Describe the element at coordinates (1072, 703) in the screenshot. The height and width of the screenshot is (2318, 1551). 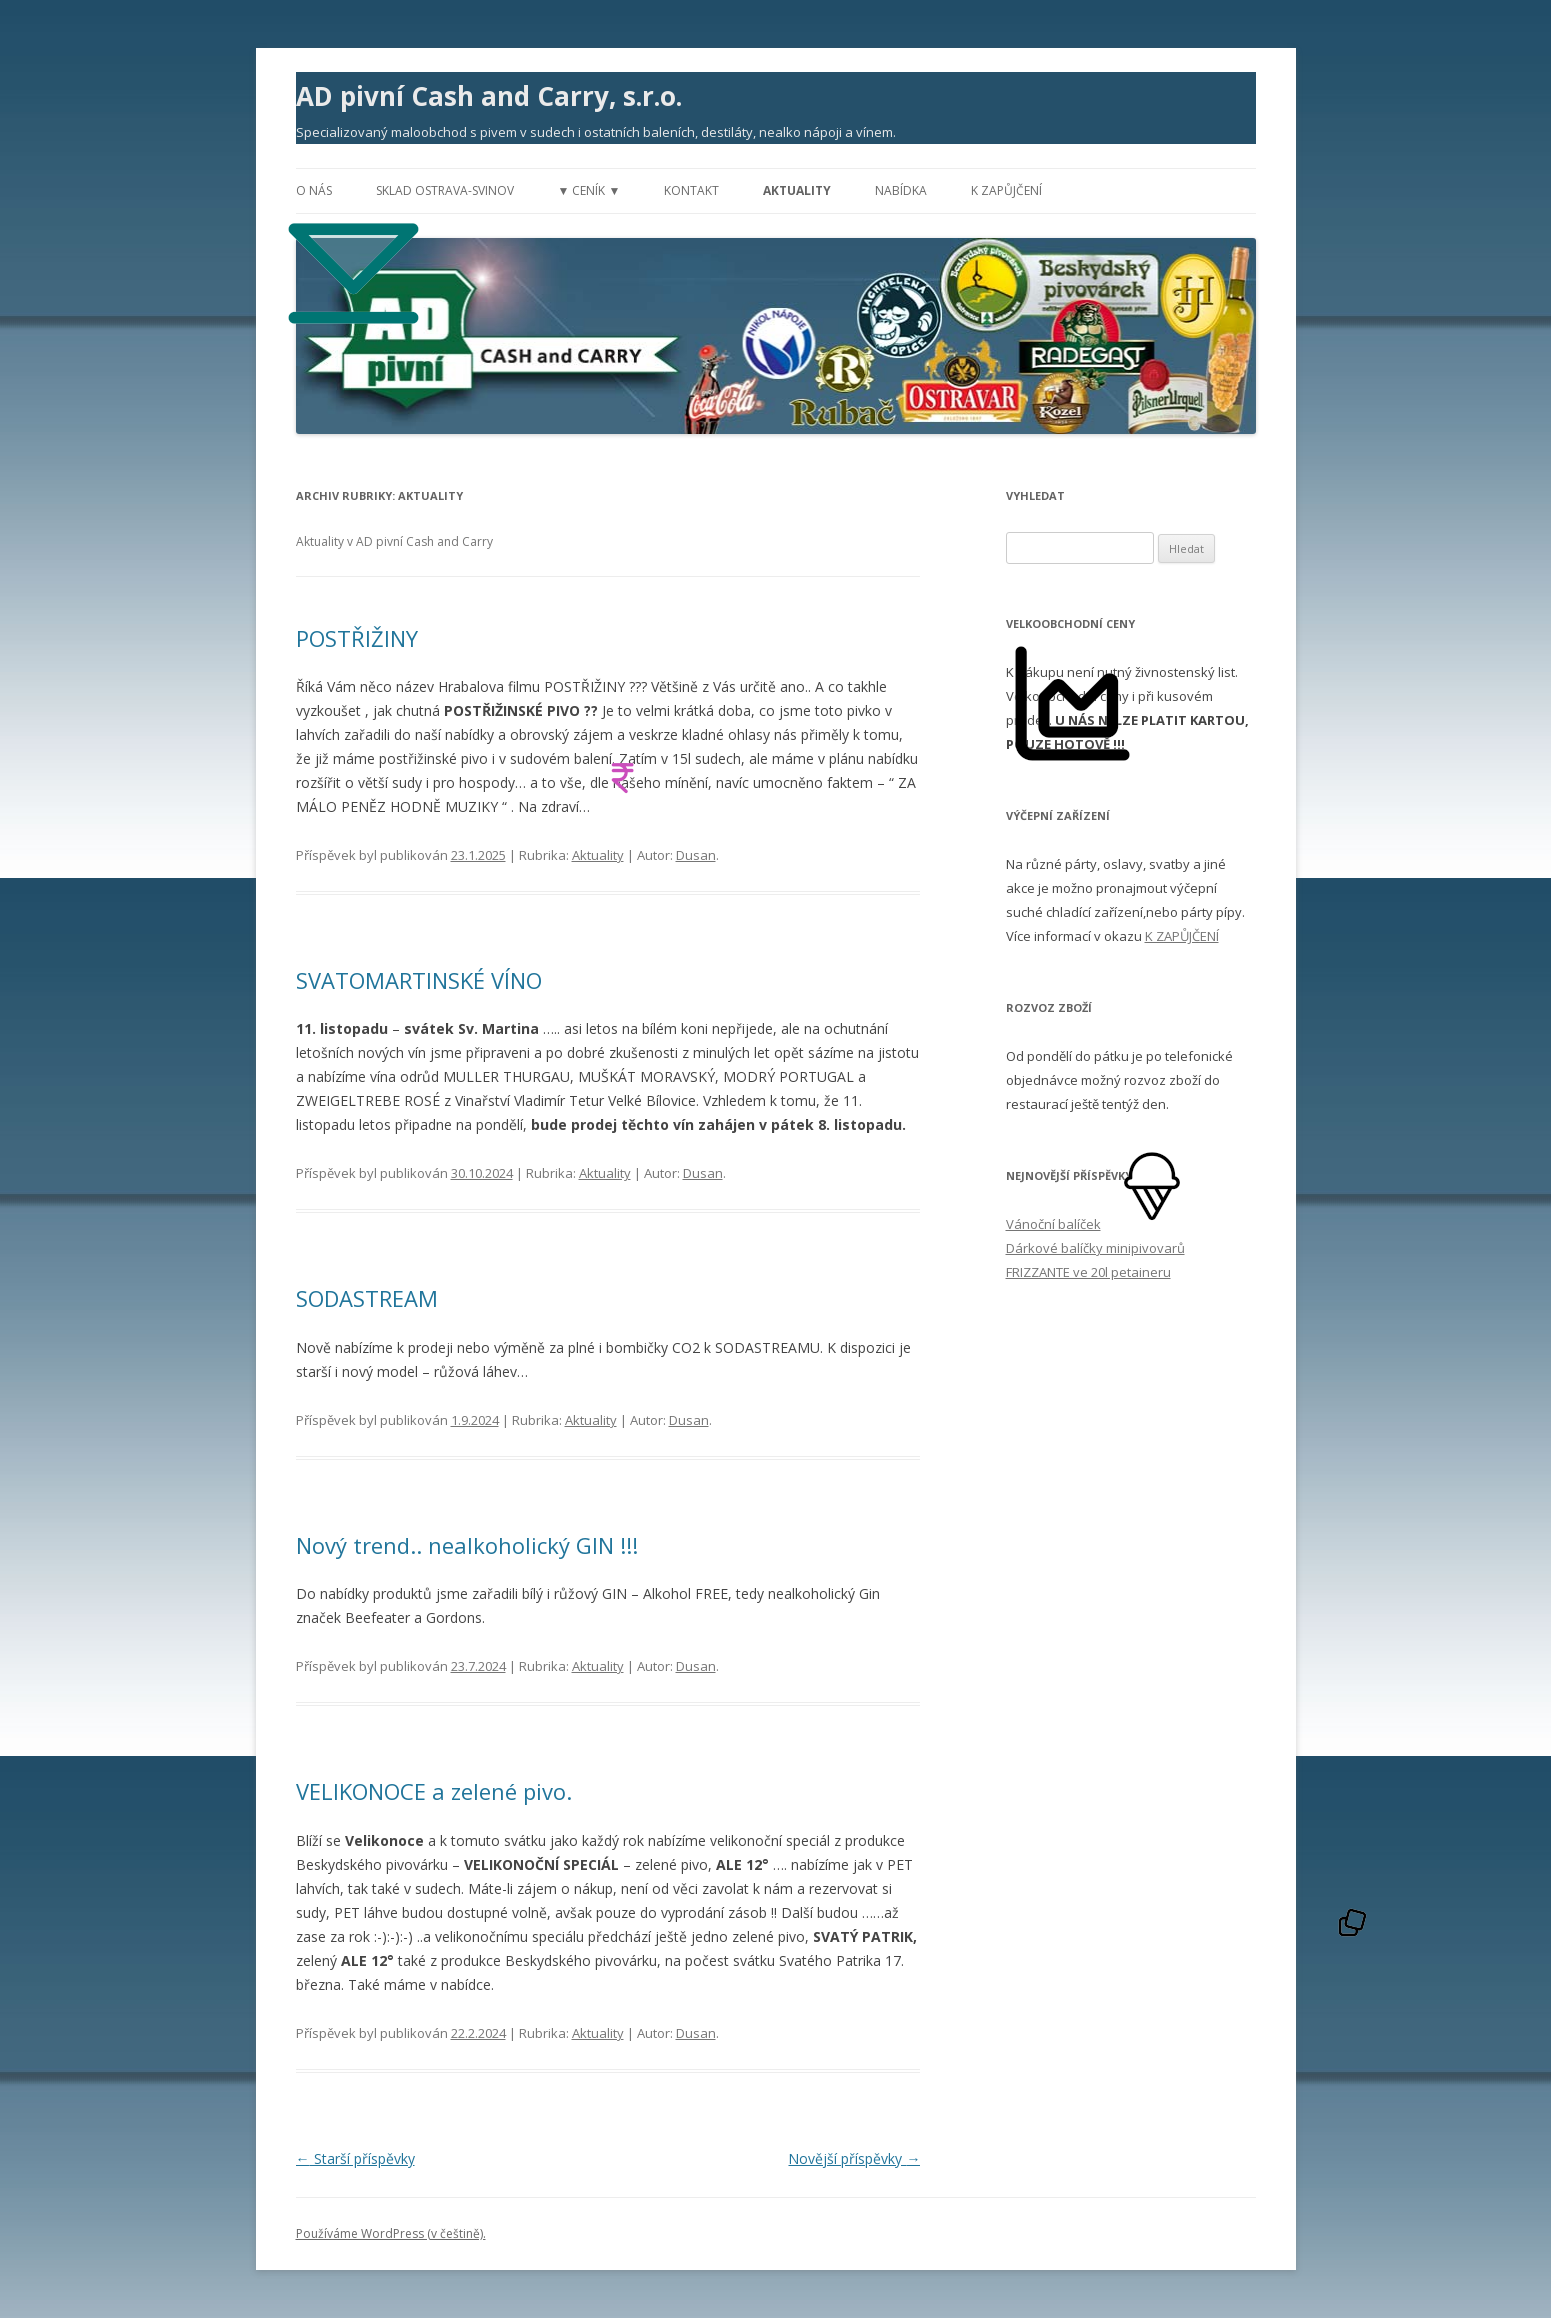
I see `view area chart analytics` at that location.